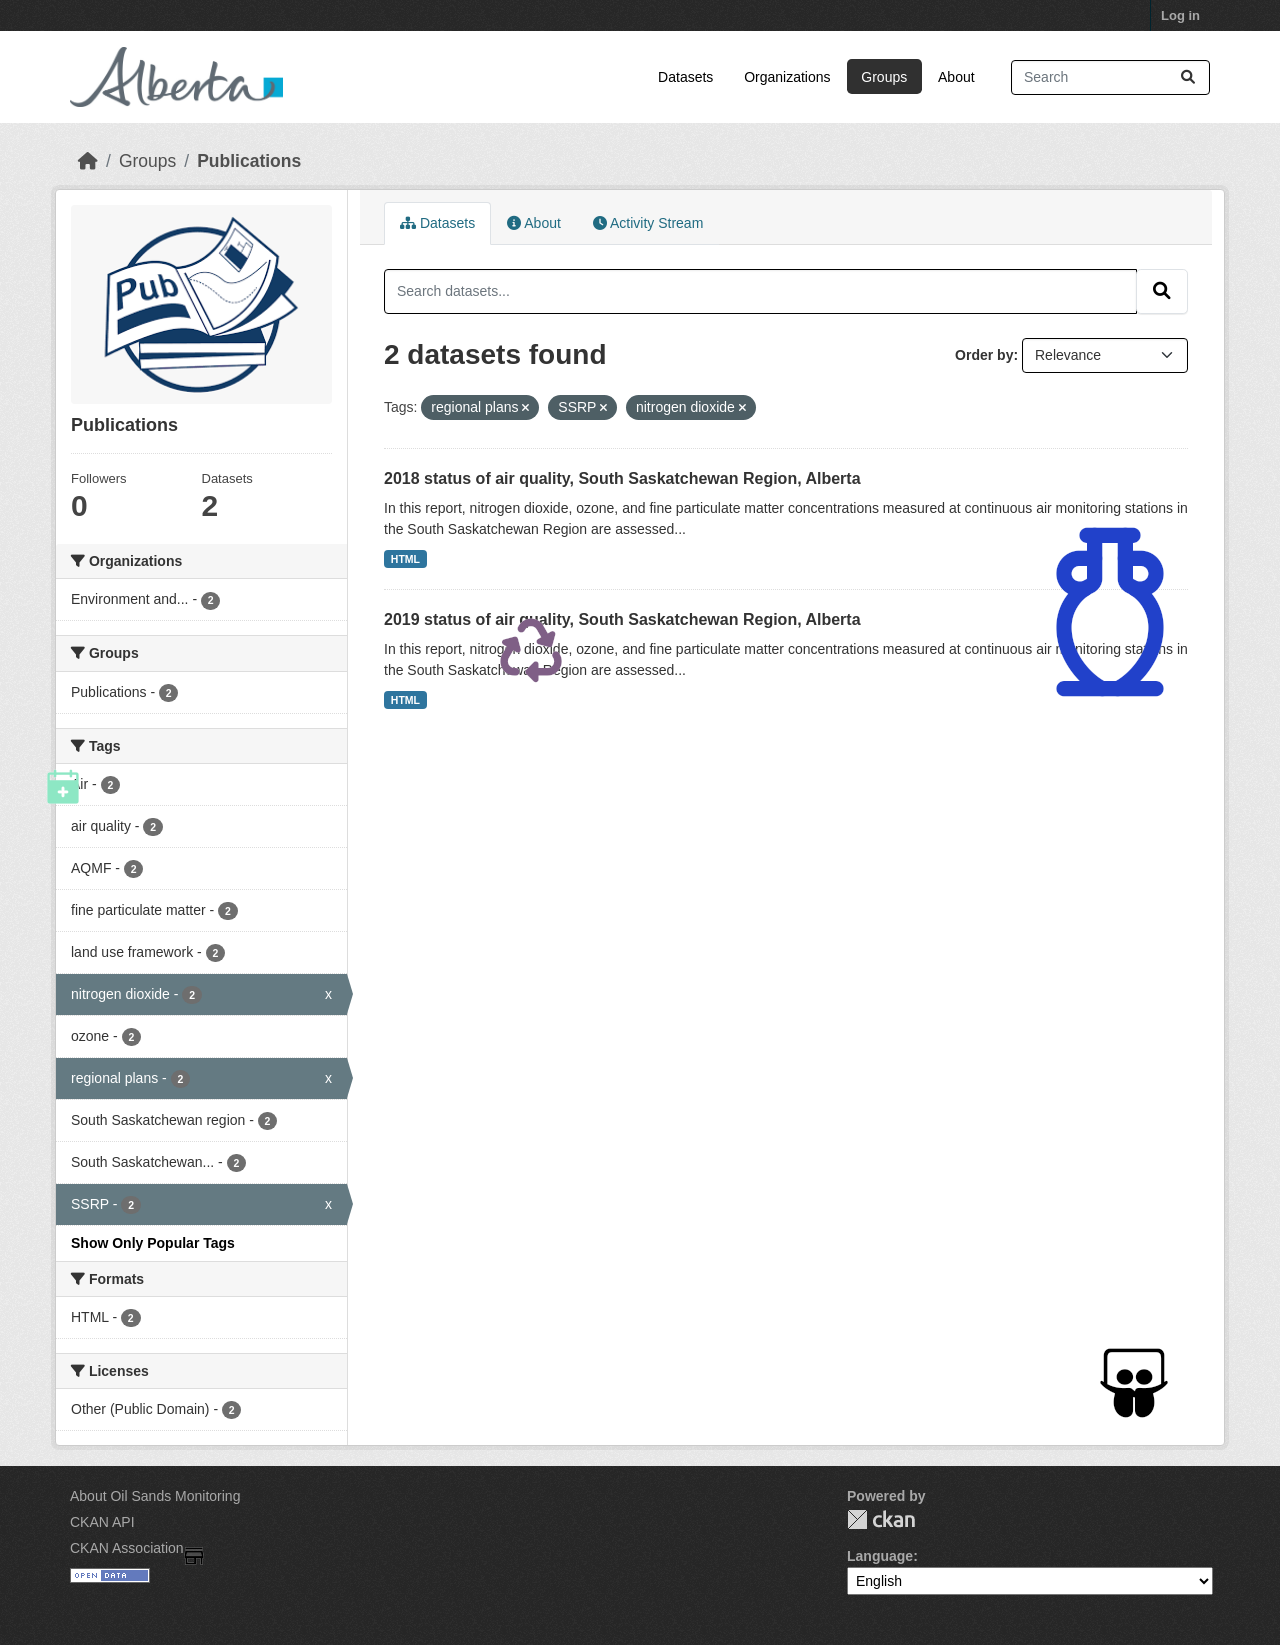 The image size is (1280, 1645). What do you see at coordinates (63, 788) in the screenshot?
I see `add a new event to your calendar` at bounding box center [63, 788].